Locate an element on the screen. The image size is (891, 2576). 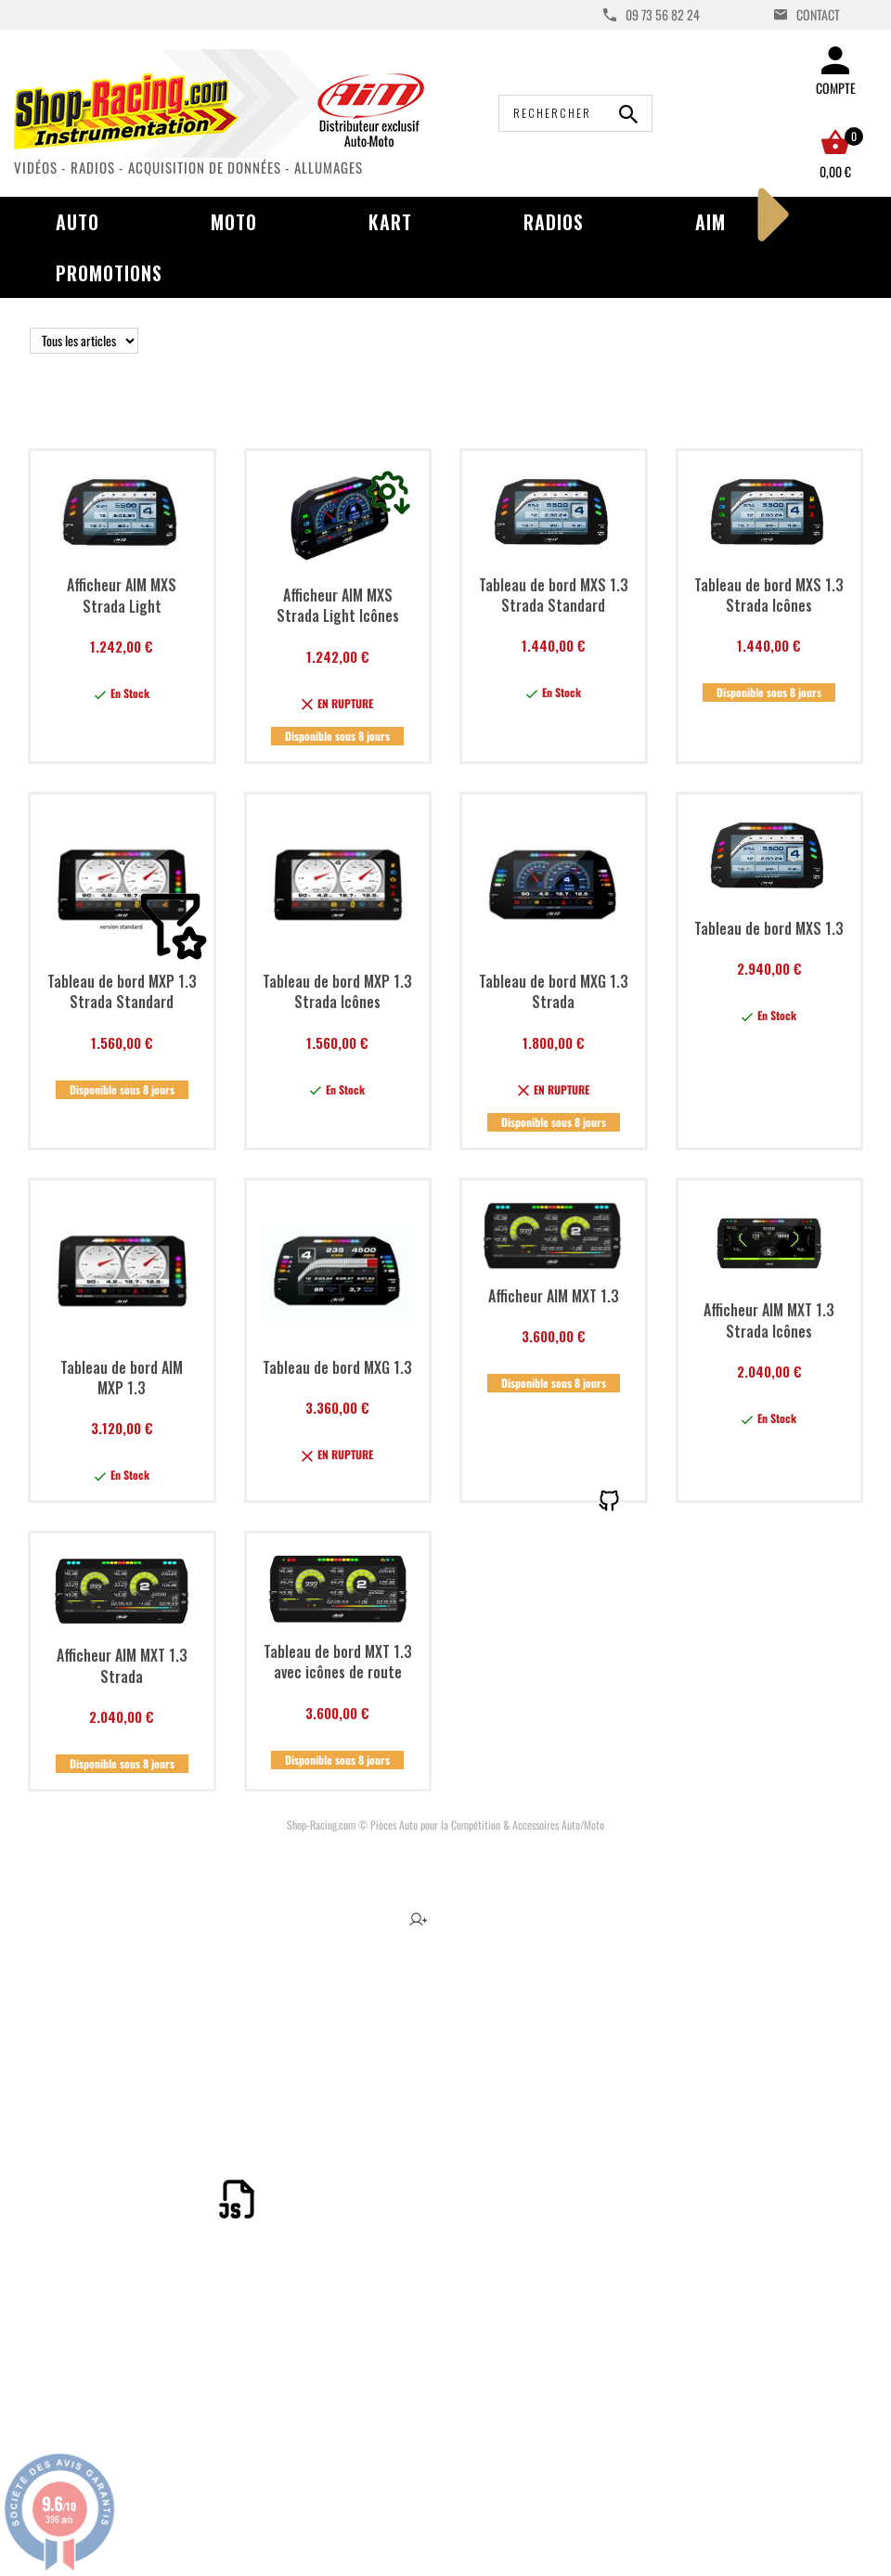
view project on github is located at coordinates (609, 1500).